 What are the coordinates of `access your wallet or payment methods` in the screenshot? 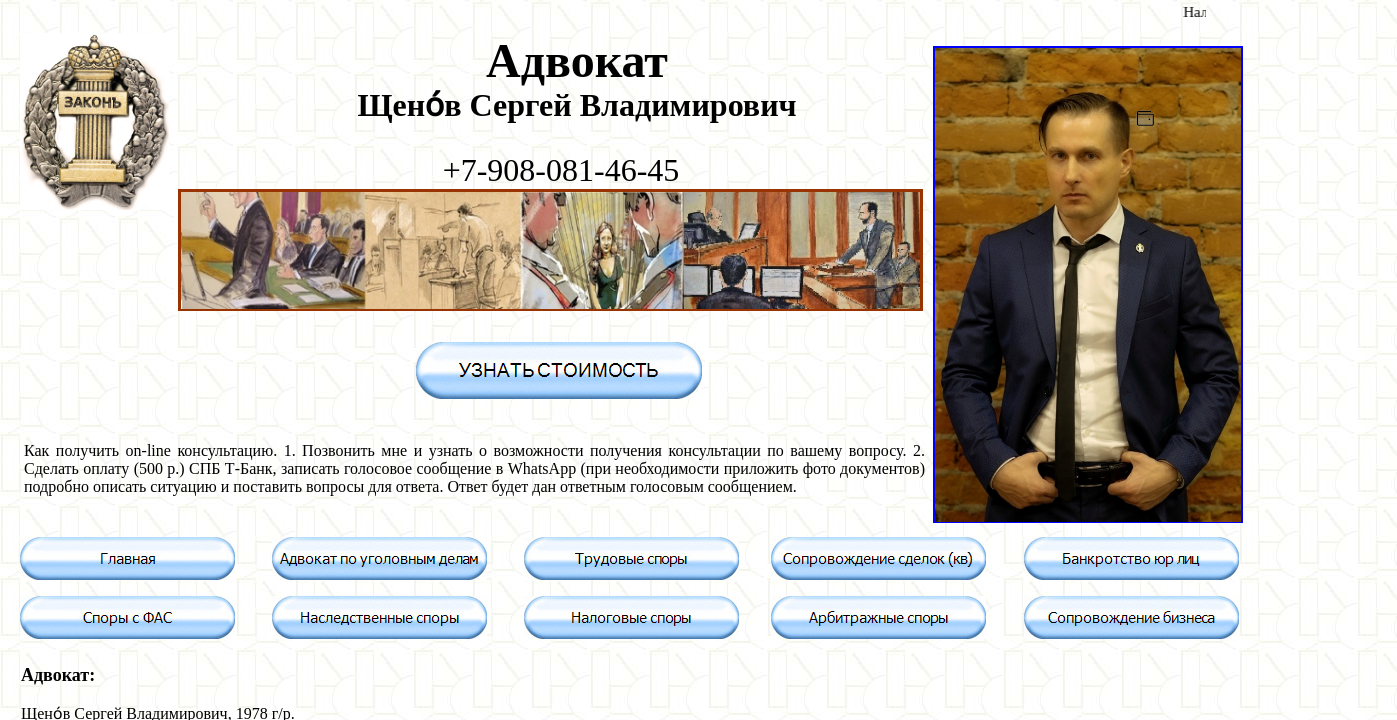 It's located at (1145, 119).